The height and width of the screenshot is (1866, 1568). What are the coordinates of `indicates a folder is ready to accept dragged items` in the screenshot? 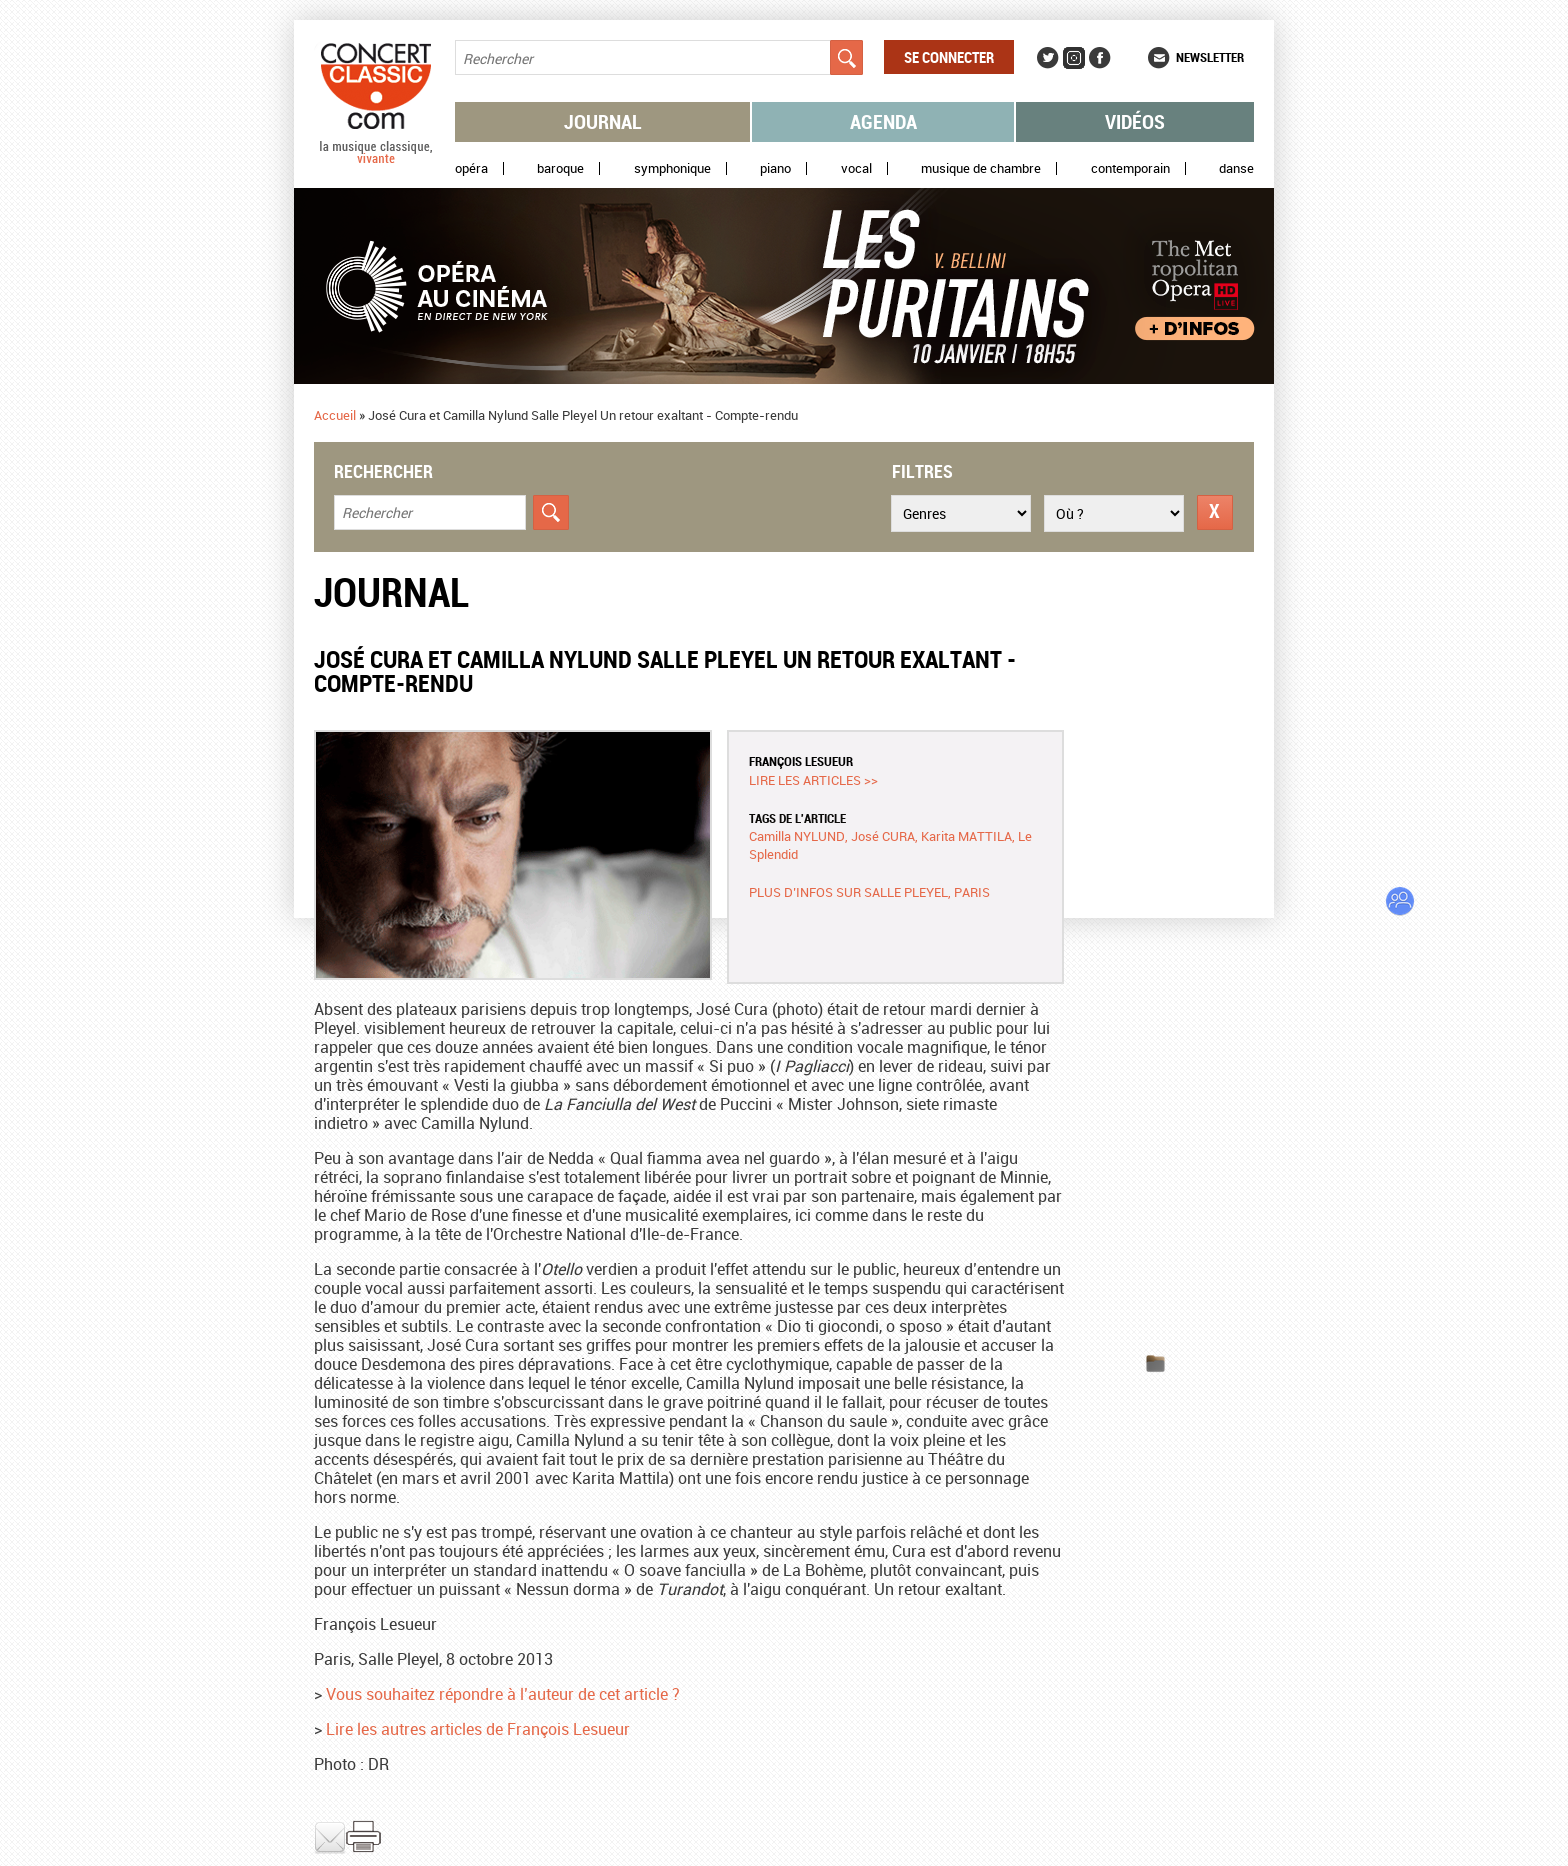 It's located at (1155, 1363).